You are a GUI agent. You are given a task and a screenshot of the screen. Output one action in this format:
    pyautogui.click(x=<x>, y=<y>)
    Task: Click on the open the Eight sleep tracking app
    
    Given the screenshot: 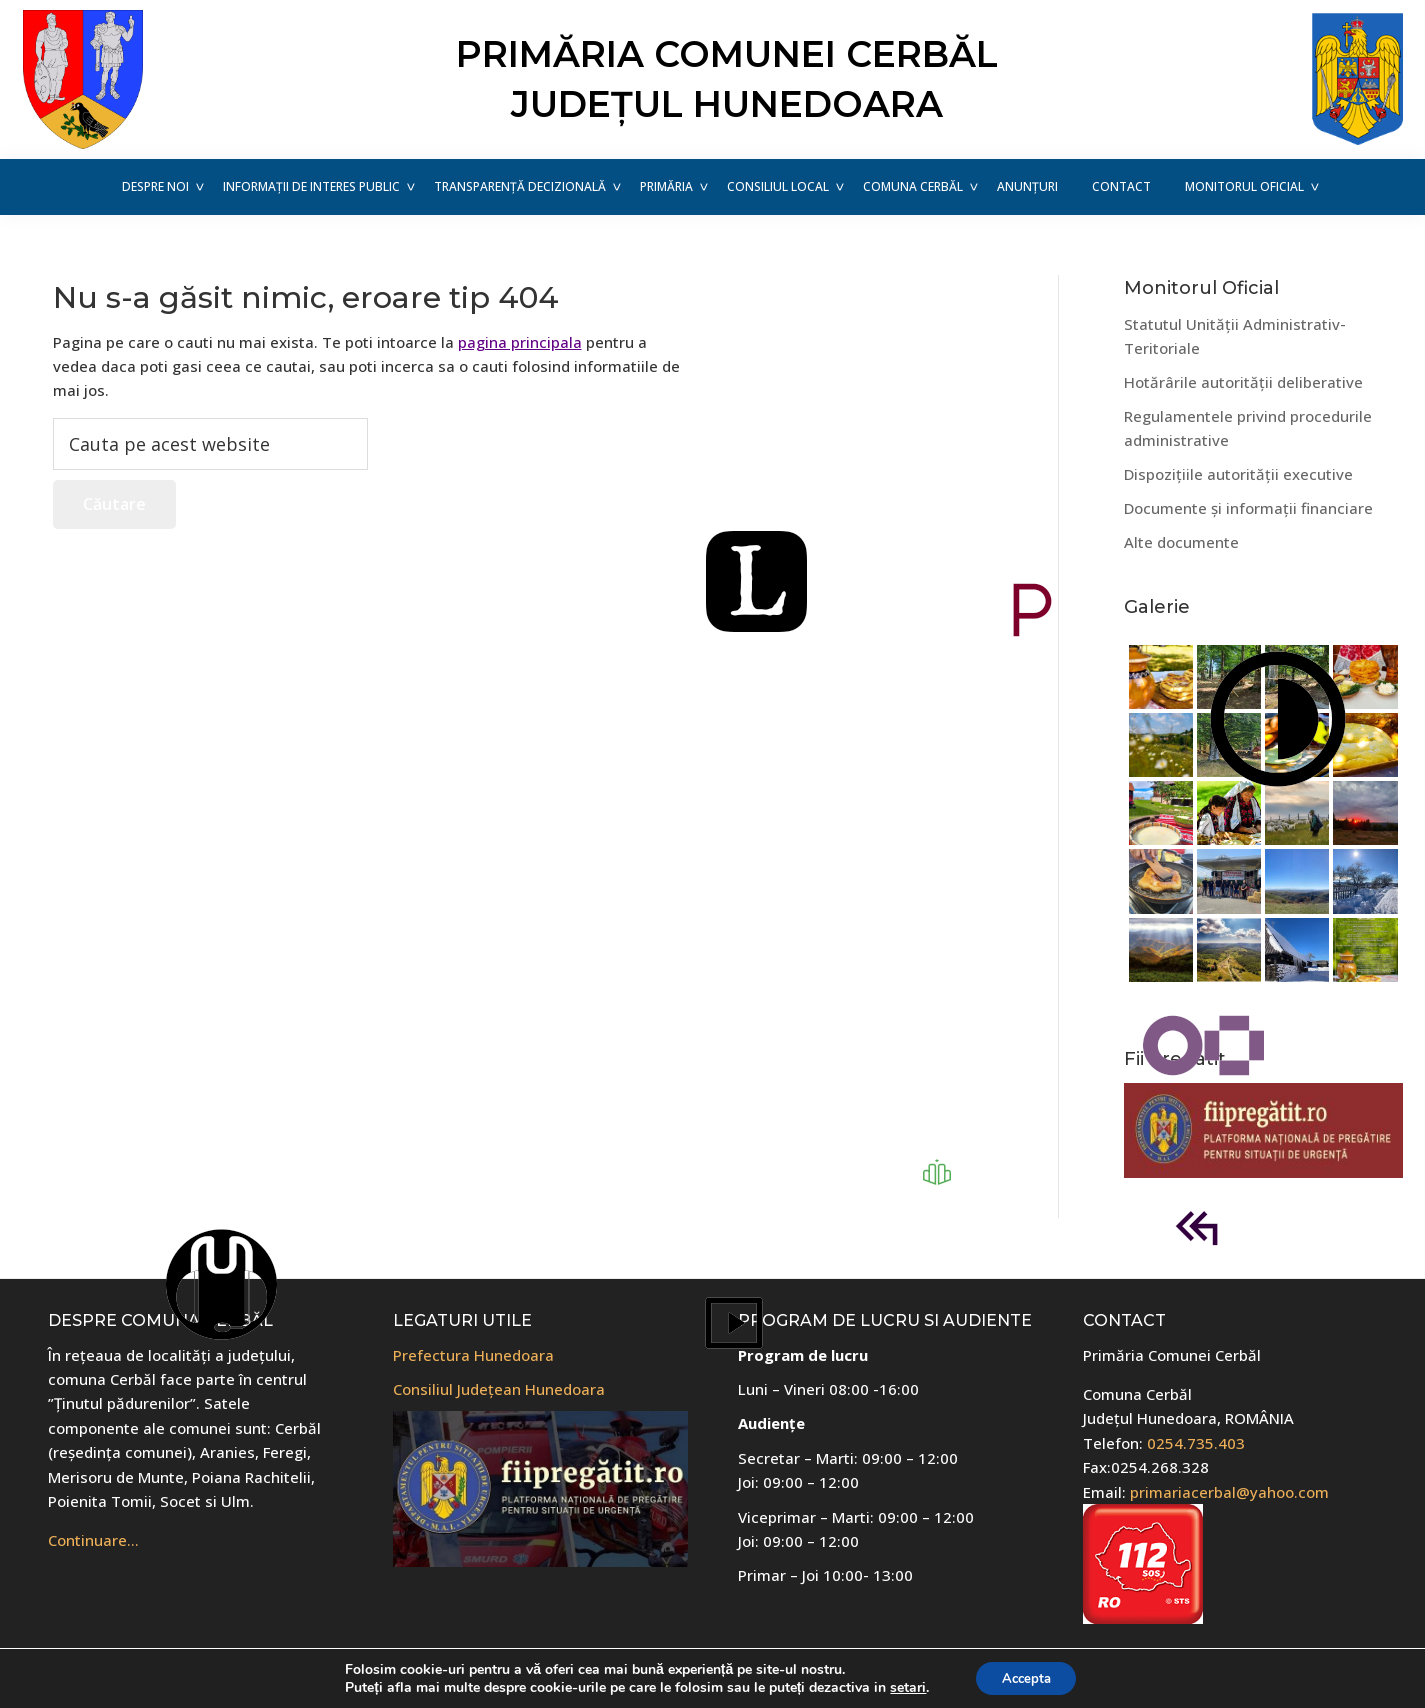 What is the action you would take?
    pyautogui.click(x=1203, y=1045)
    